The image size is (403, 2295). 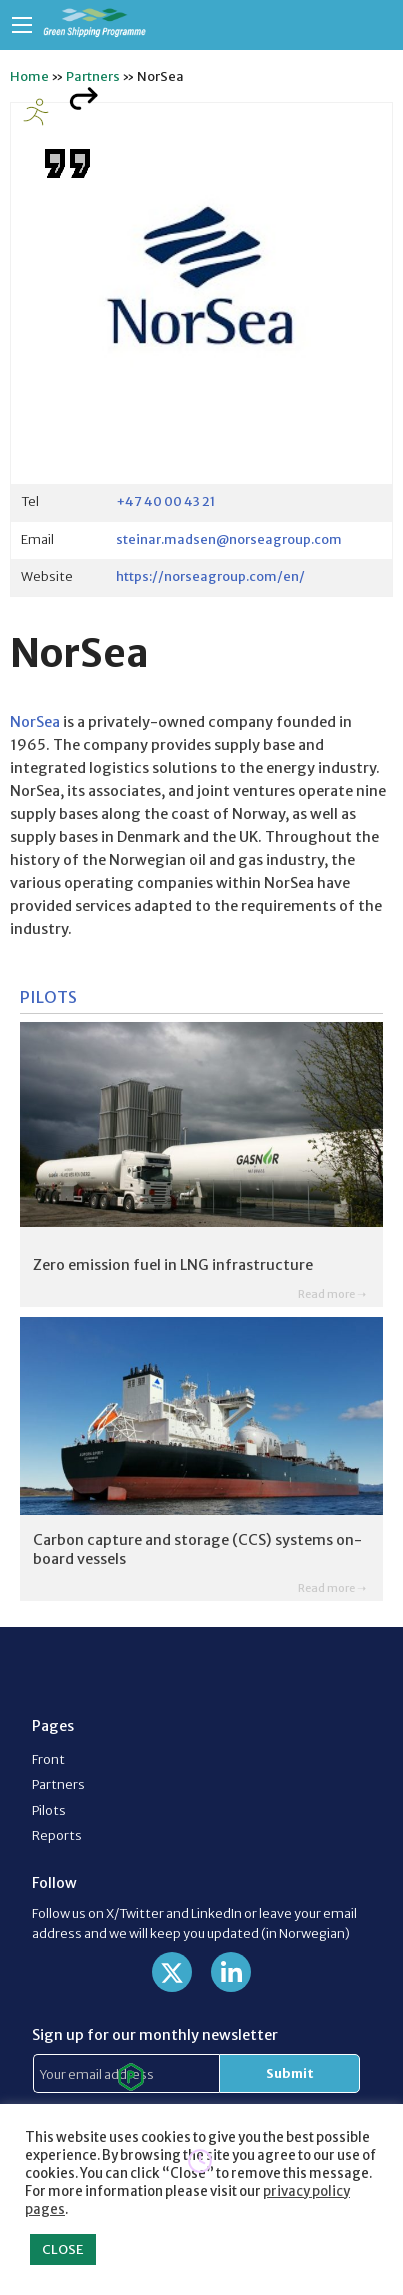 What do you see at coordinates (67, 163) in the screenshot?
I see `insert a block quote` at bounding box center [67, 163].